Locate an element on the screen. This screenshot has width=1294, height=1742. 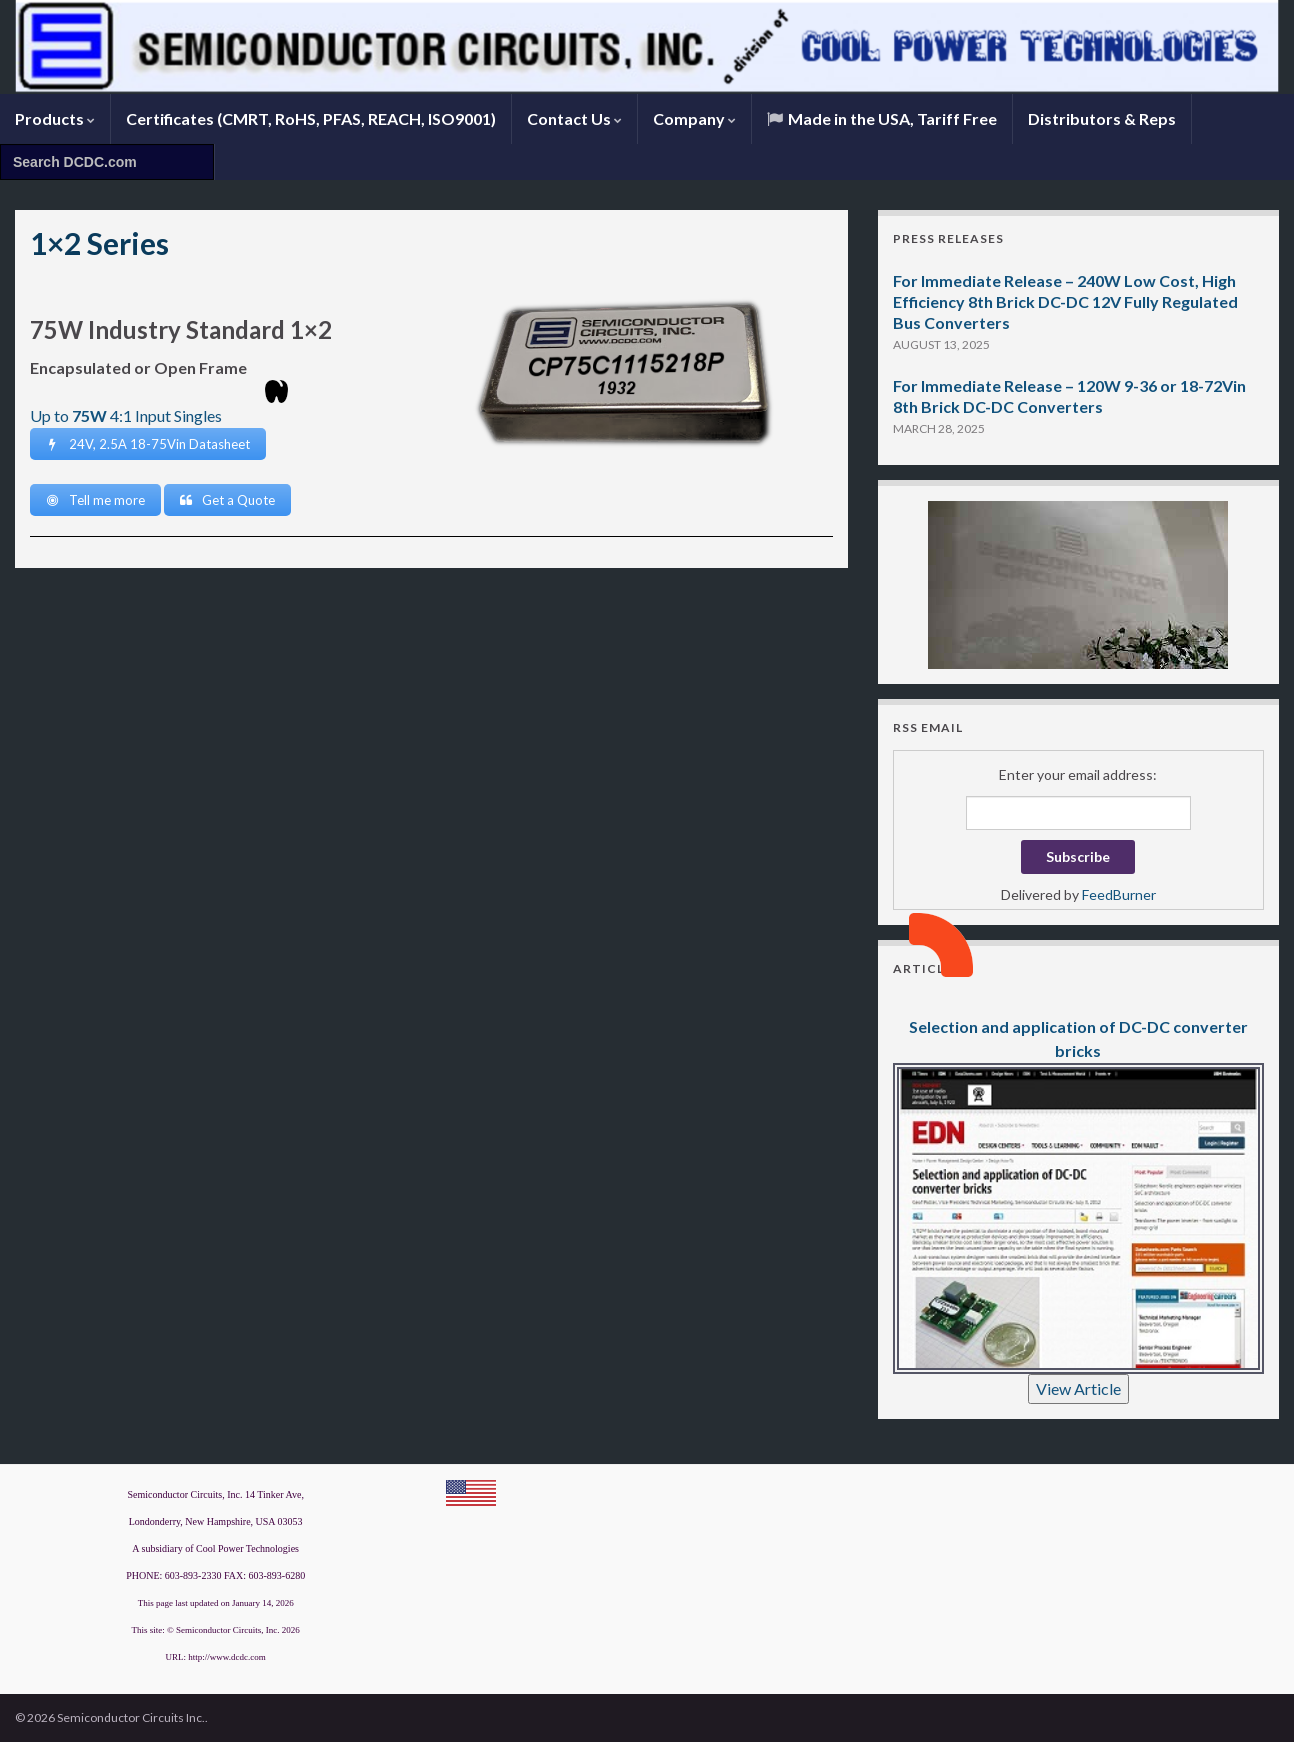
access dental or oral health features is located at coordinates (276, 391).